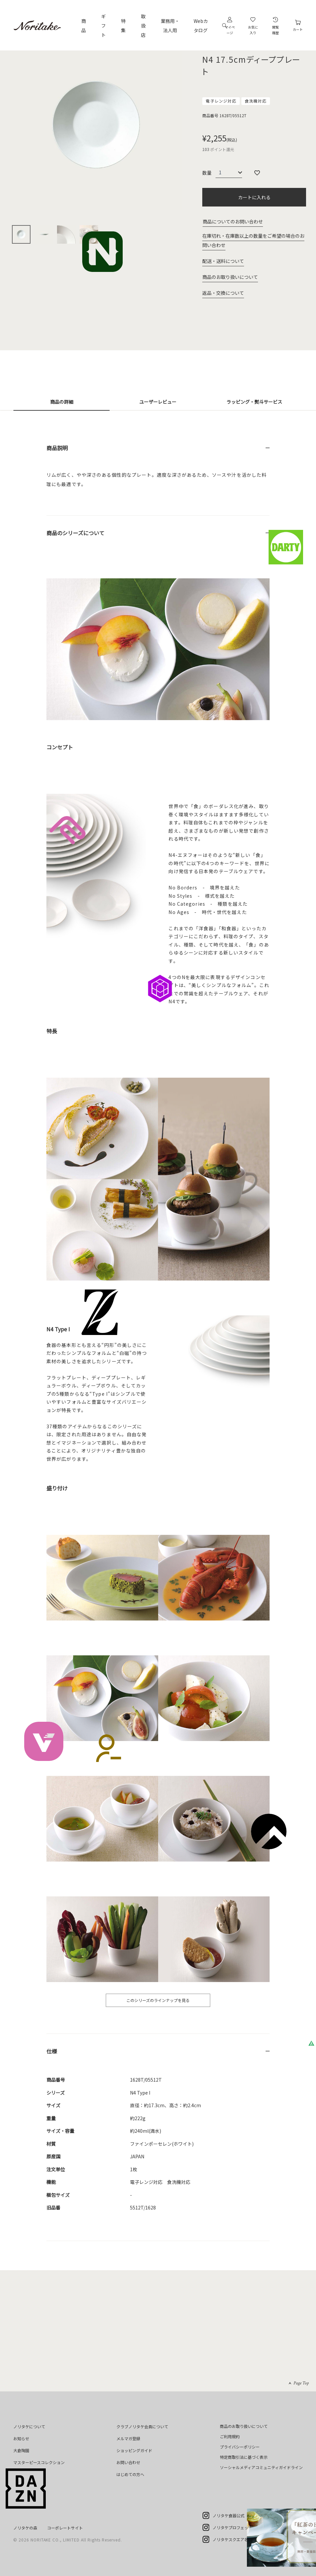  What do you see at coordinates (311, 2043) in the screenshot?
I see `open the Trailforks app` at bounding box center [311, 2043].